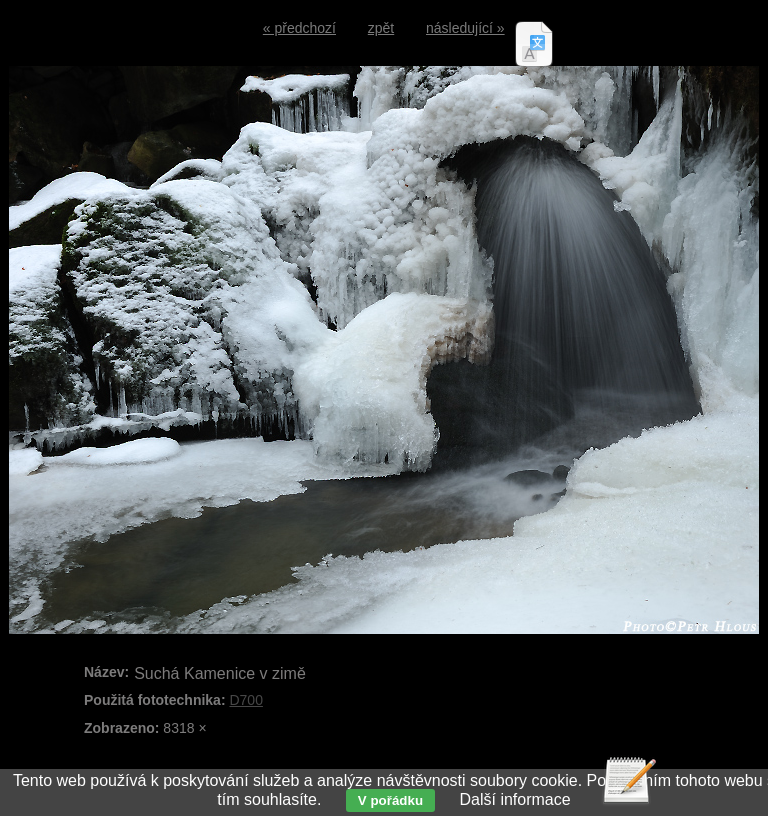 The height and width of the screenshot is (816, 768). What do you see at coordinates (628, 779) in the screenshot?
I see `open text editor application` at bounding box center [628, 779].